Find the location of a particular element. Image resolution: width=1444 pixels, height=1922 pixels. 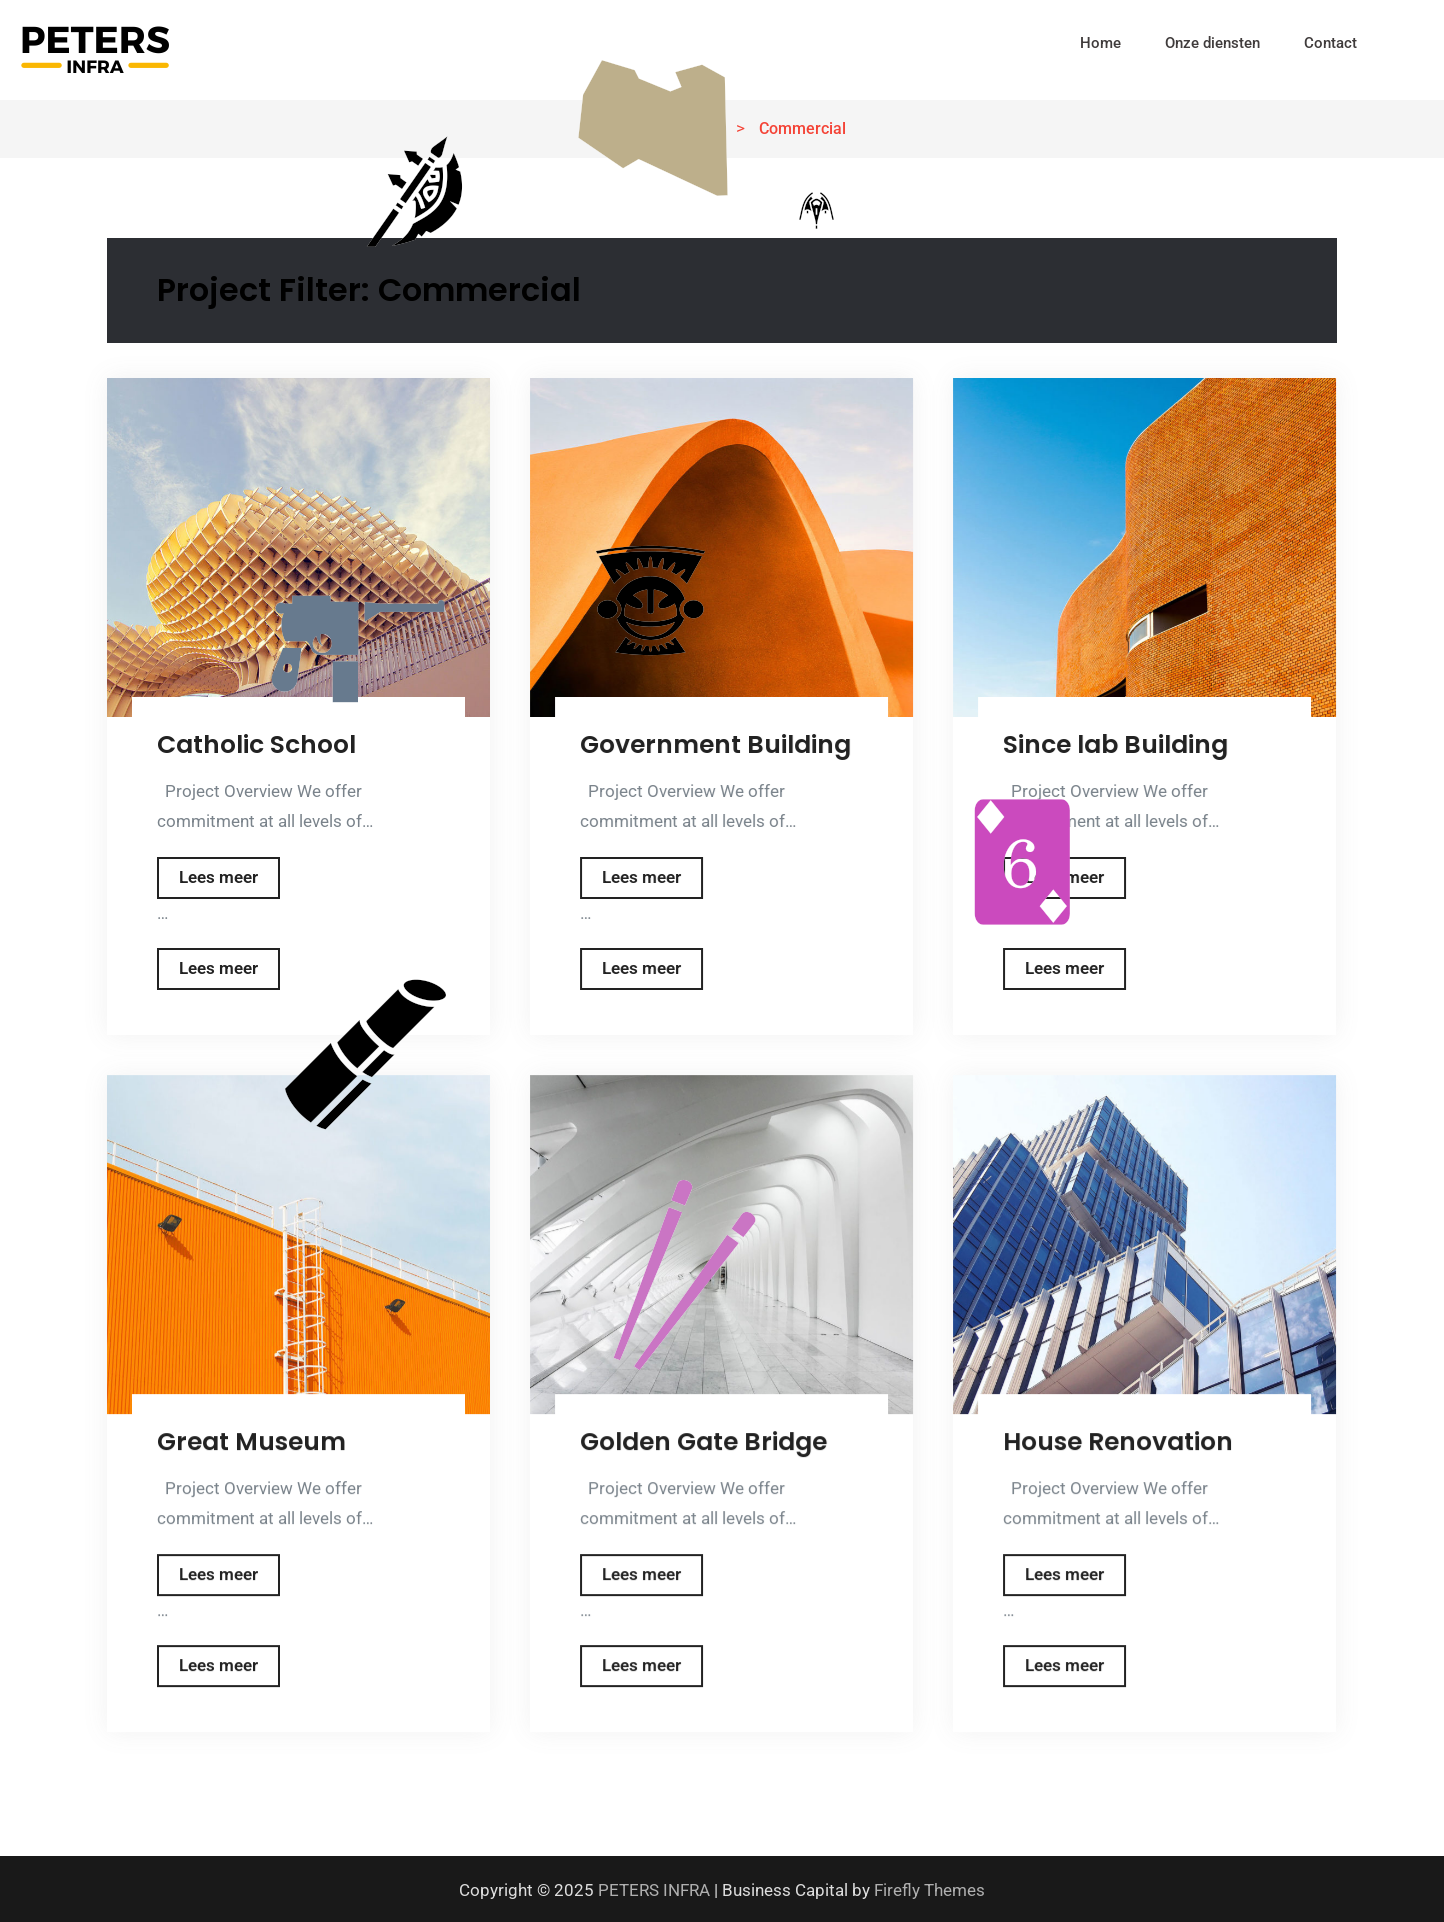

decorative tribal or aztec-themed game badge is located at coordinates (650, 600).